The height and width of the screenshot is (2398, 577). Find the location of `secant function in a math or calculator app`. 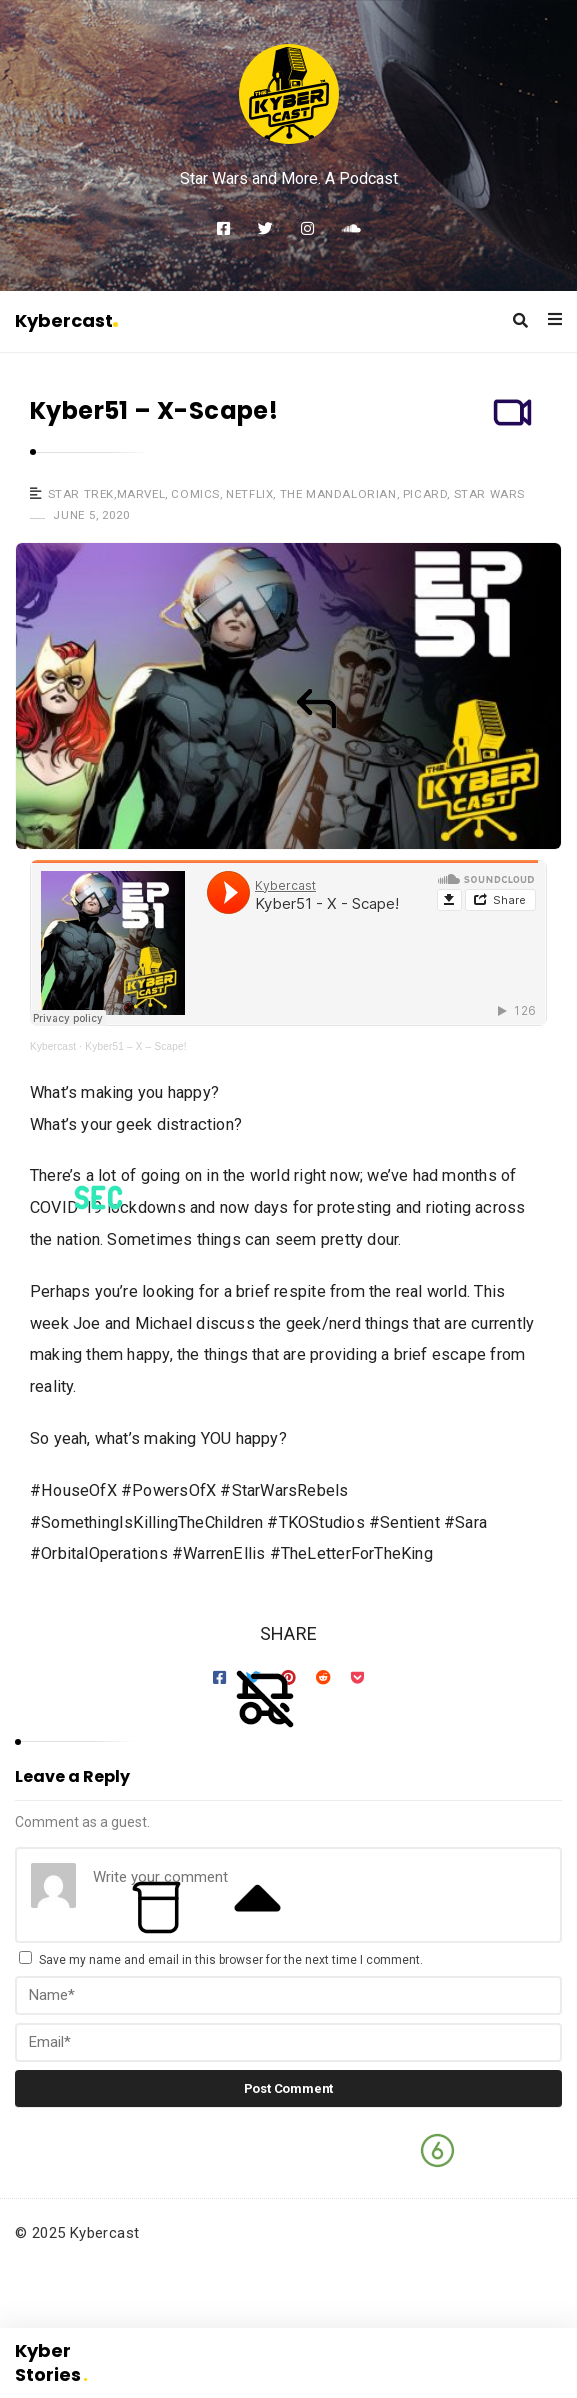

secant function in a math or calculator app is located at coordinates (98, 1197).